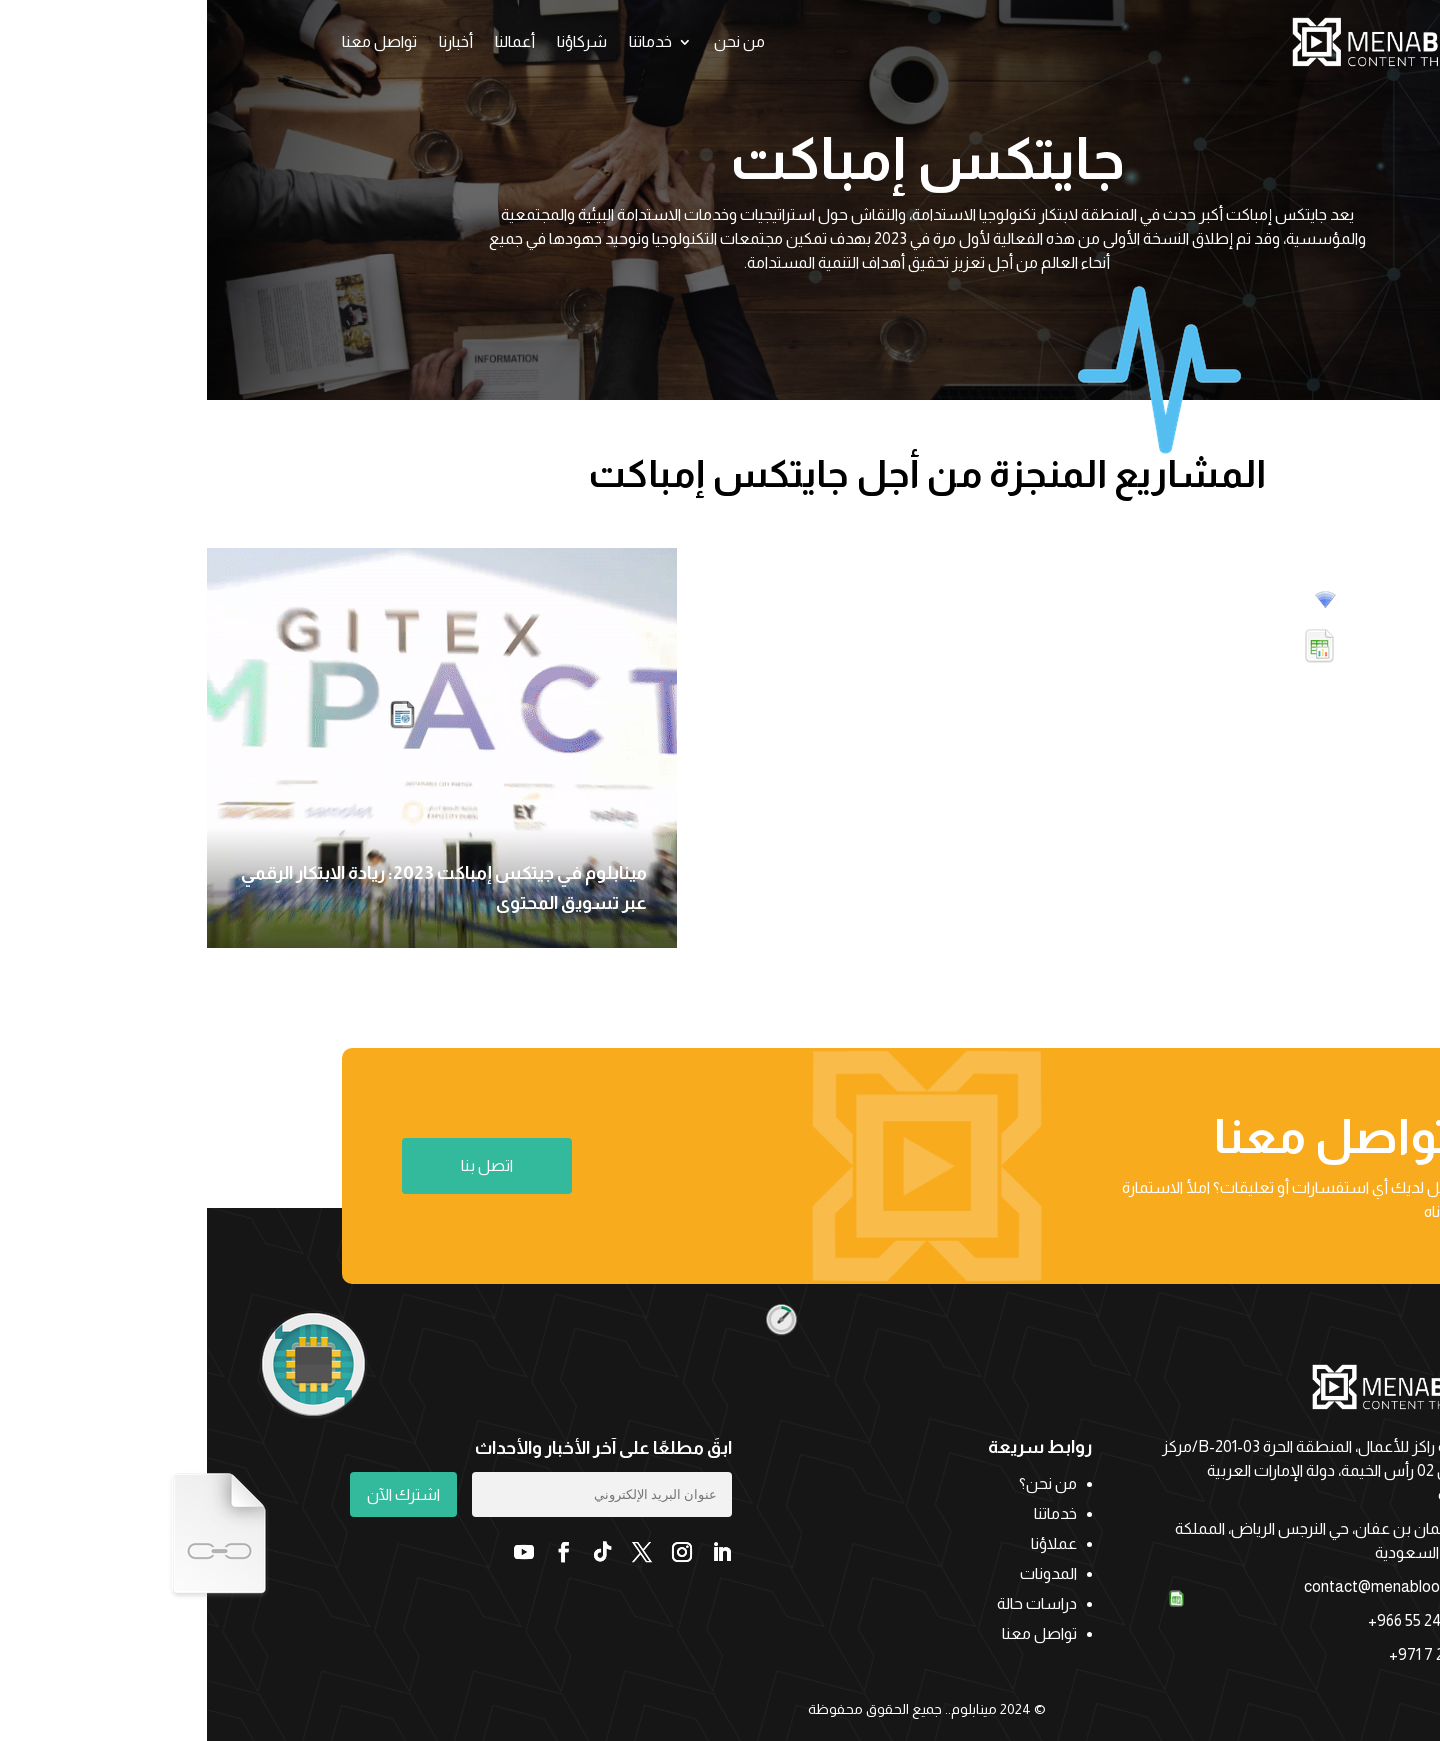 The height and width of the screenshot is (1741, 1440). What do you see at coordinates (313, 1364) in the screenshot?
I see `access firmware update settings` at bounding box center [313, 1364].